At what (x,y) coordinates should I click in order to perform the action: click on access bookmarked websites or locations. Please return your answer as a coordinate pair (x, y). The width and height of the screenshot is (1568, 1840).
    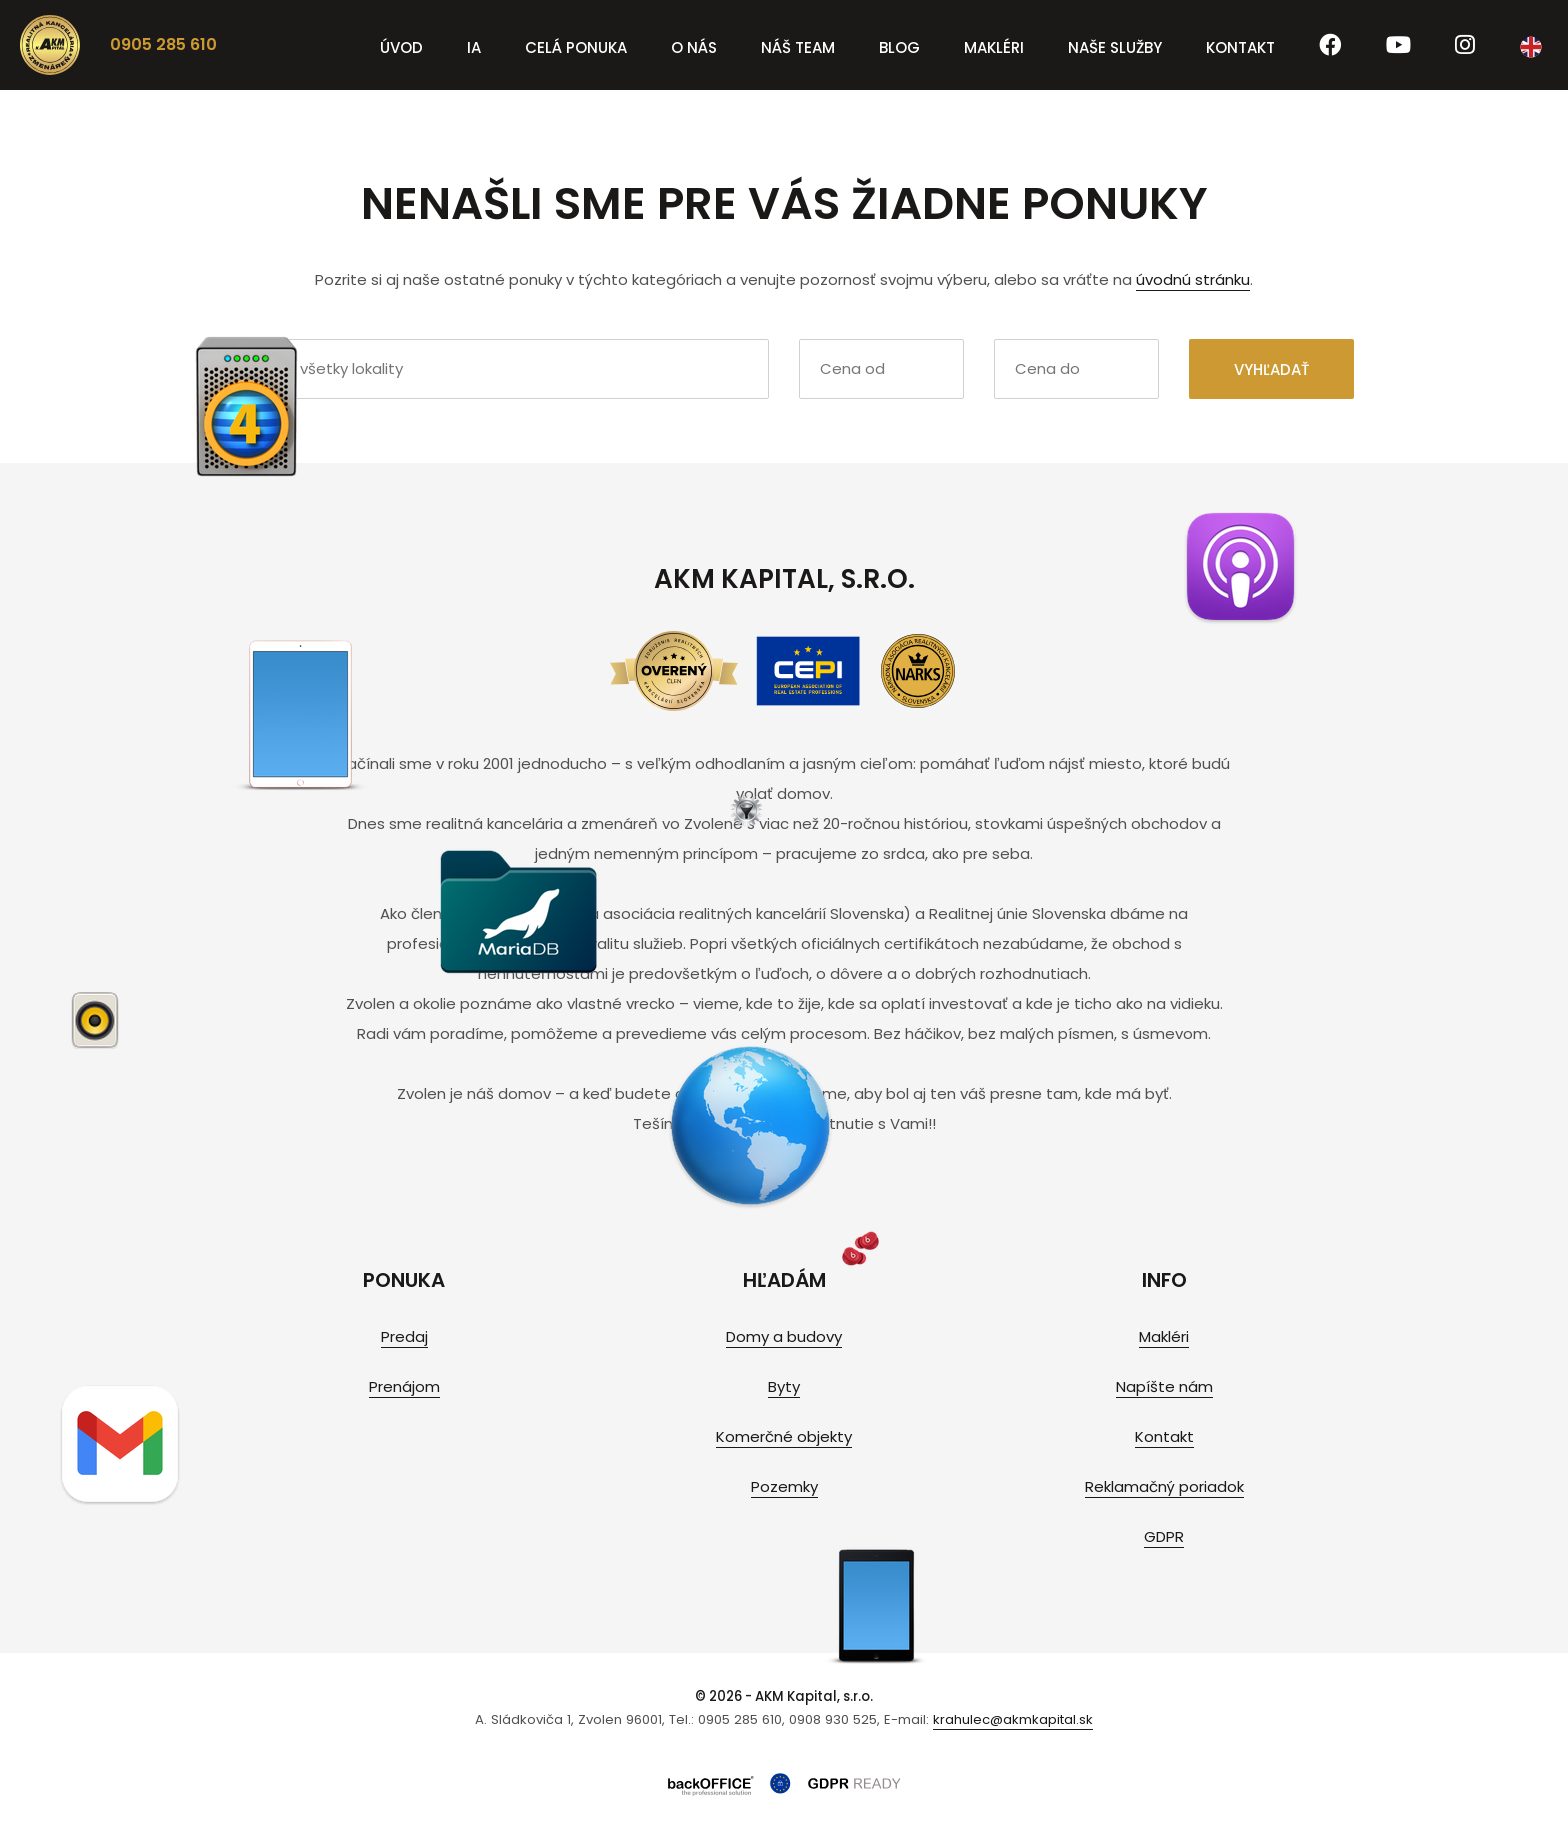
    Looking at the image, I should click on (750, 1125).